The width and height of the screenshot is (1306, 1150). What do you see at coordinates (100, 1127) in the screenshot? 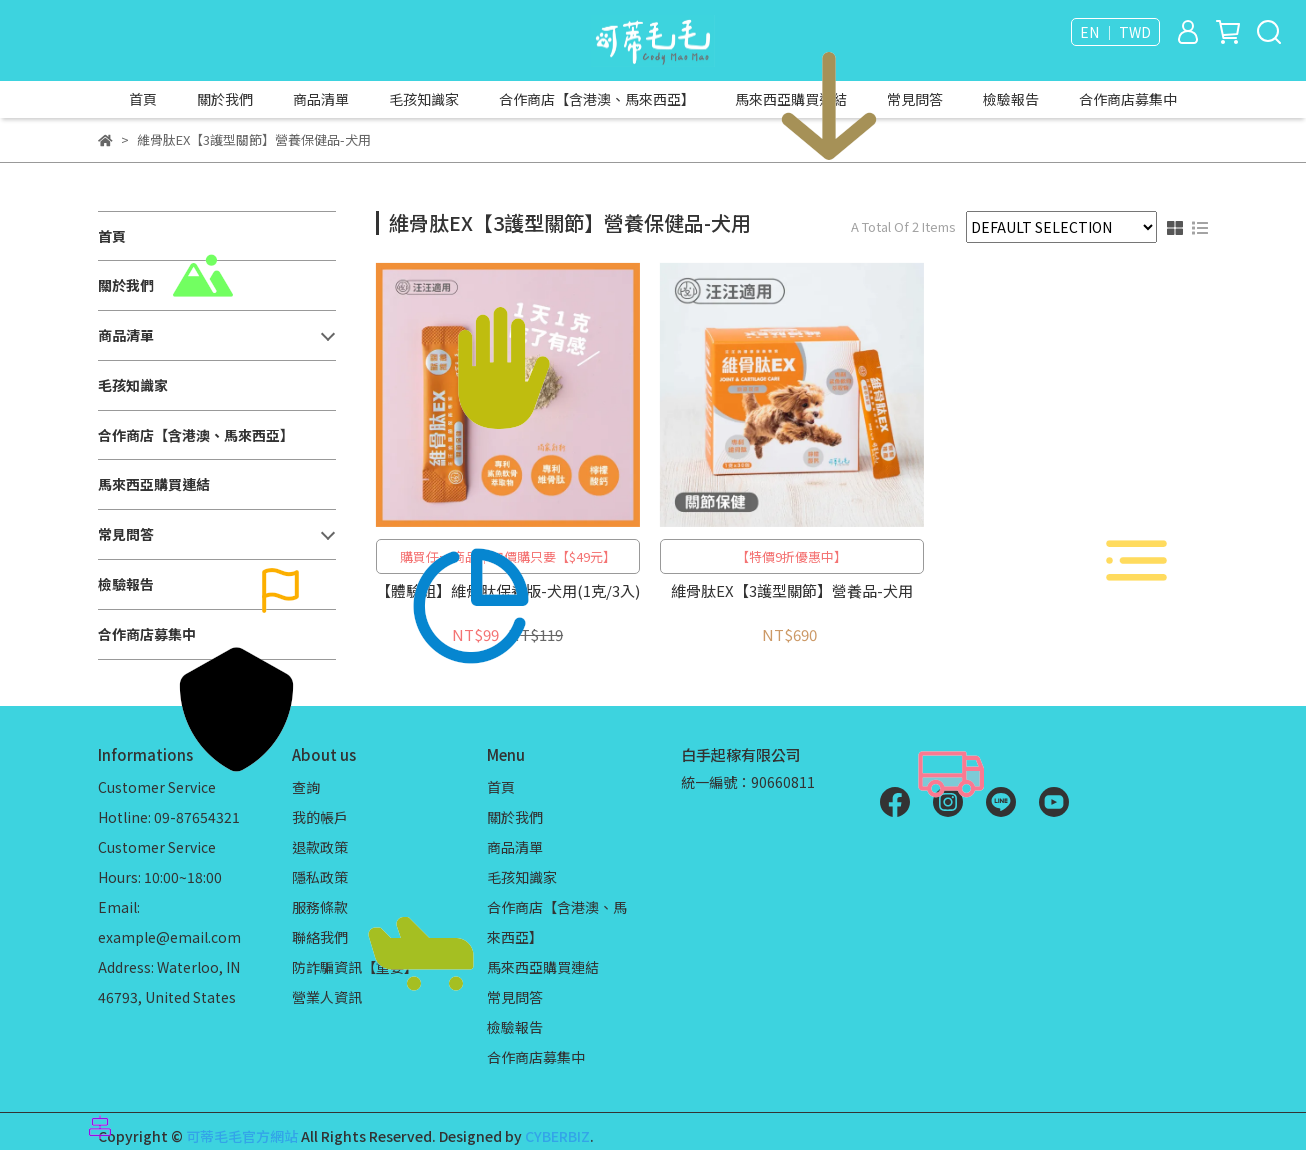
I see `align objects to horizontal center` at bounding box center [100, 1127].